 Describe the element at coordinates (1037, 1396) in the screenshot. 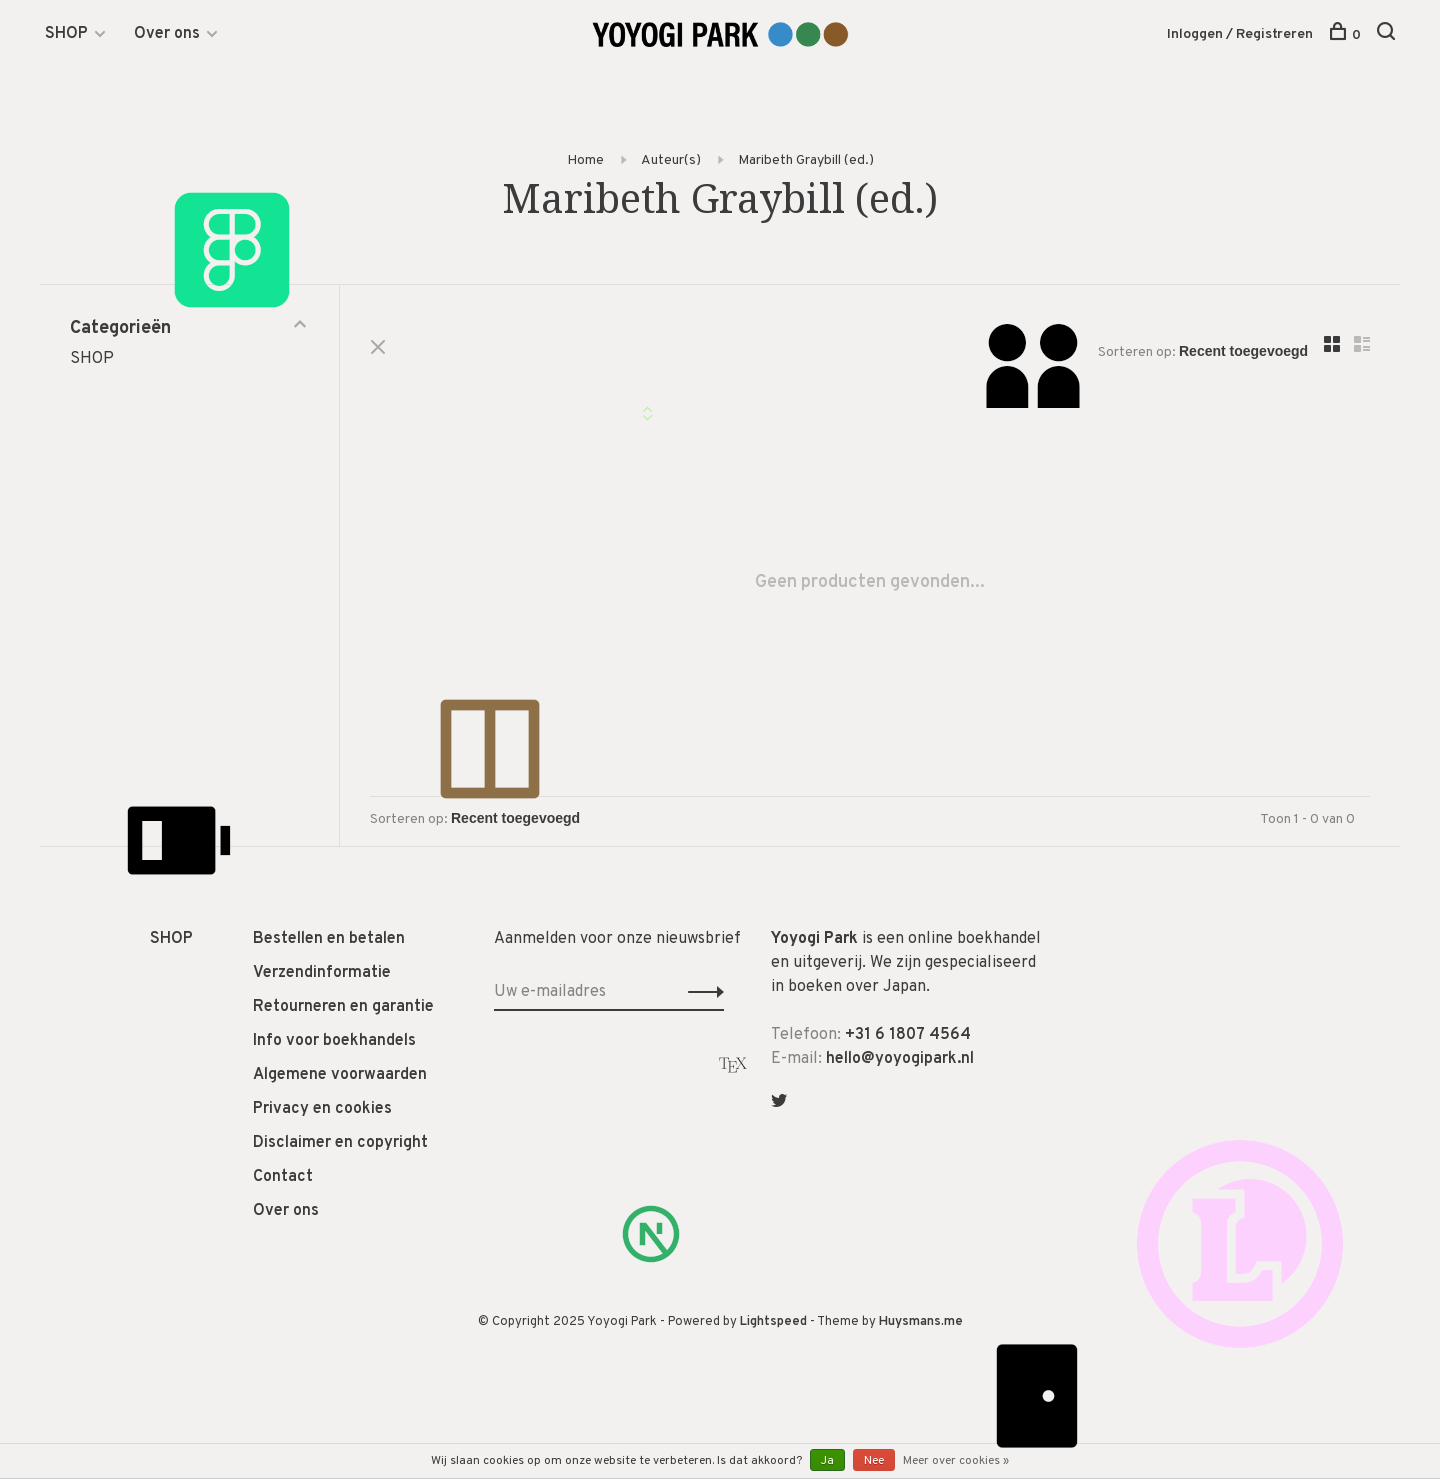

I see `exit or log out of the application` at that location.